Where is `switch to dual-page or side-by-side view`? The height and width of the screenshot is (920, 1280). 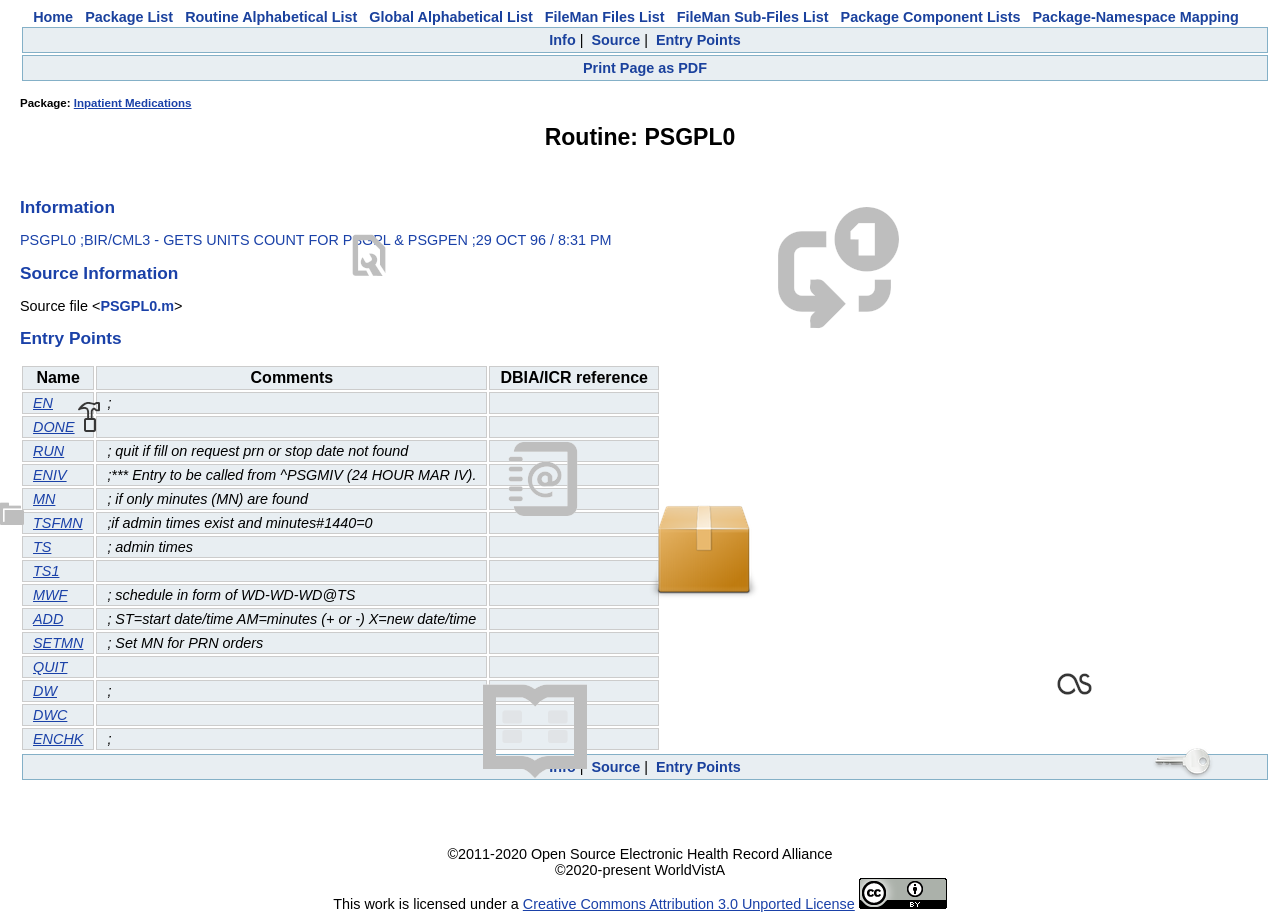
switch to dual-page or side-by-side view is located at coordinates (535, 730).